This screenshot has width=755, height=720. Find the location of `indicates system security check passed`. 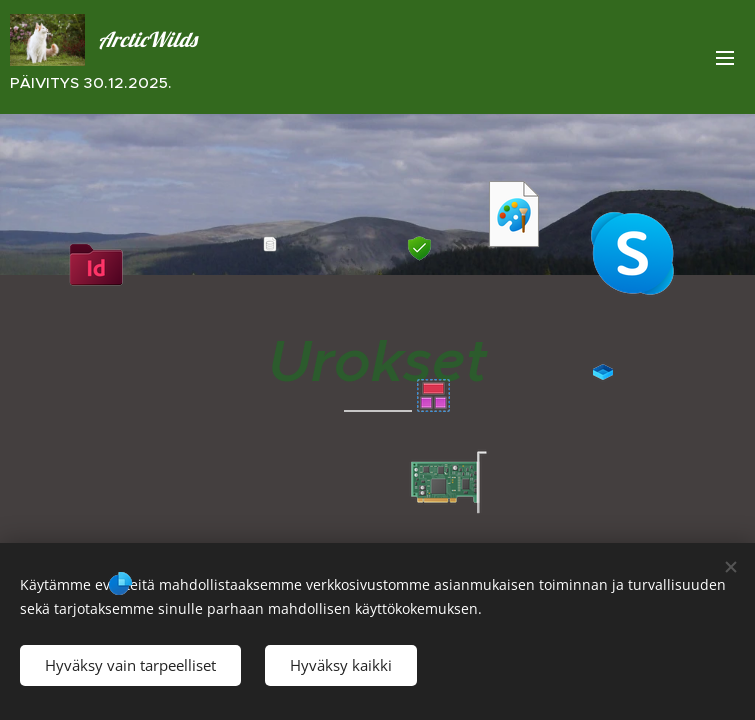

indicates system security check passed is located at coordinates (419, 248).